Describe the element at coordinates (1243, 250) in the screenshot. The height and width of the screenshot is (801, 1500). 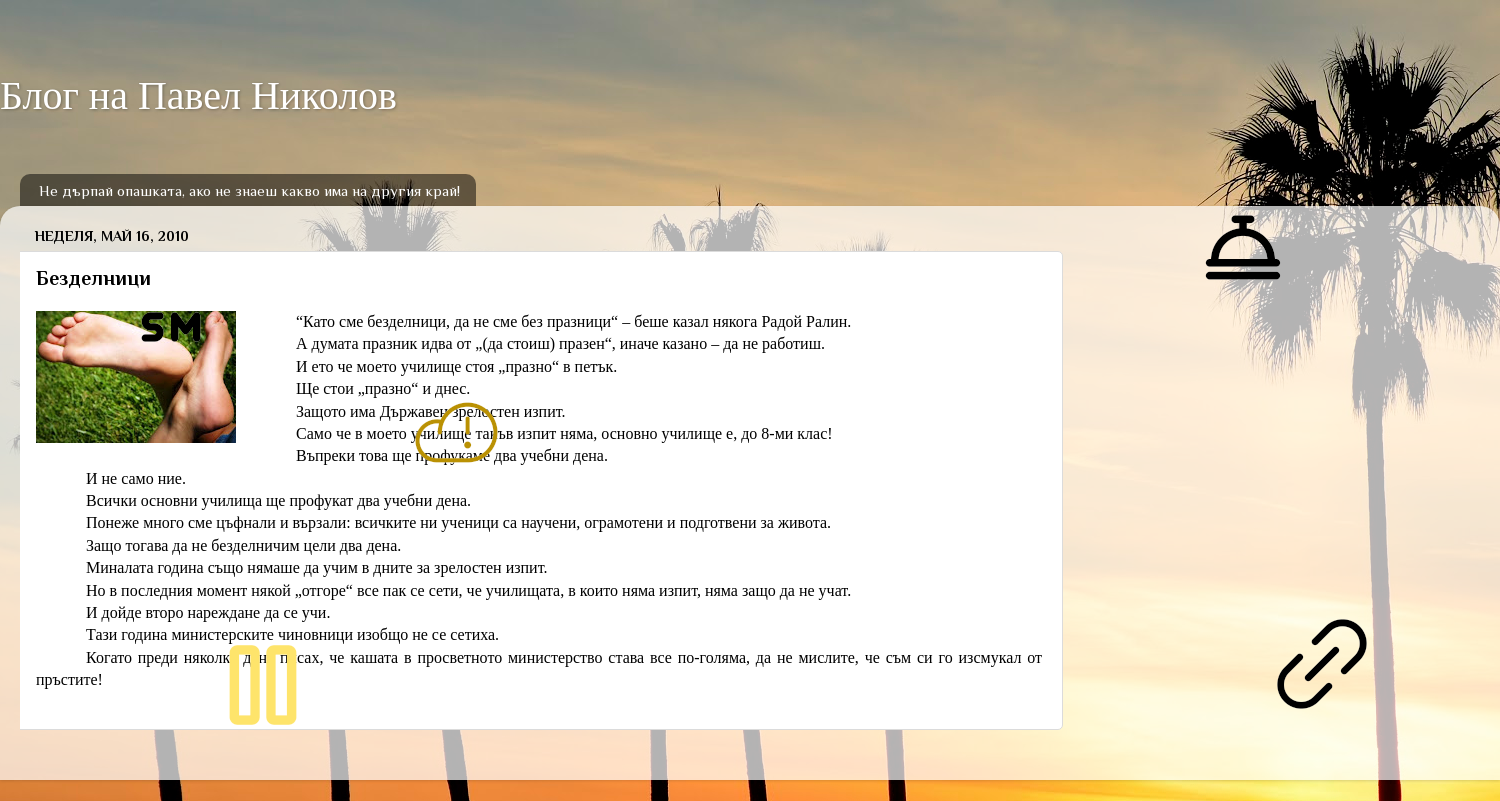
I see `ring for service or assistance` at that location.